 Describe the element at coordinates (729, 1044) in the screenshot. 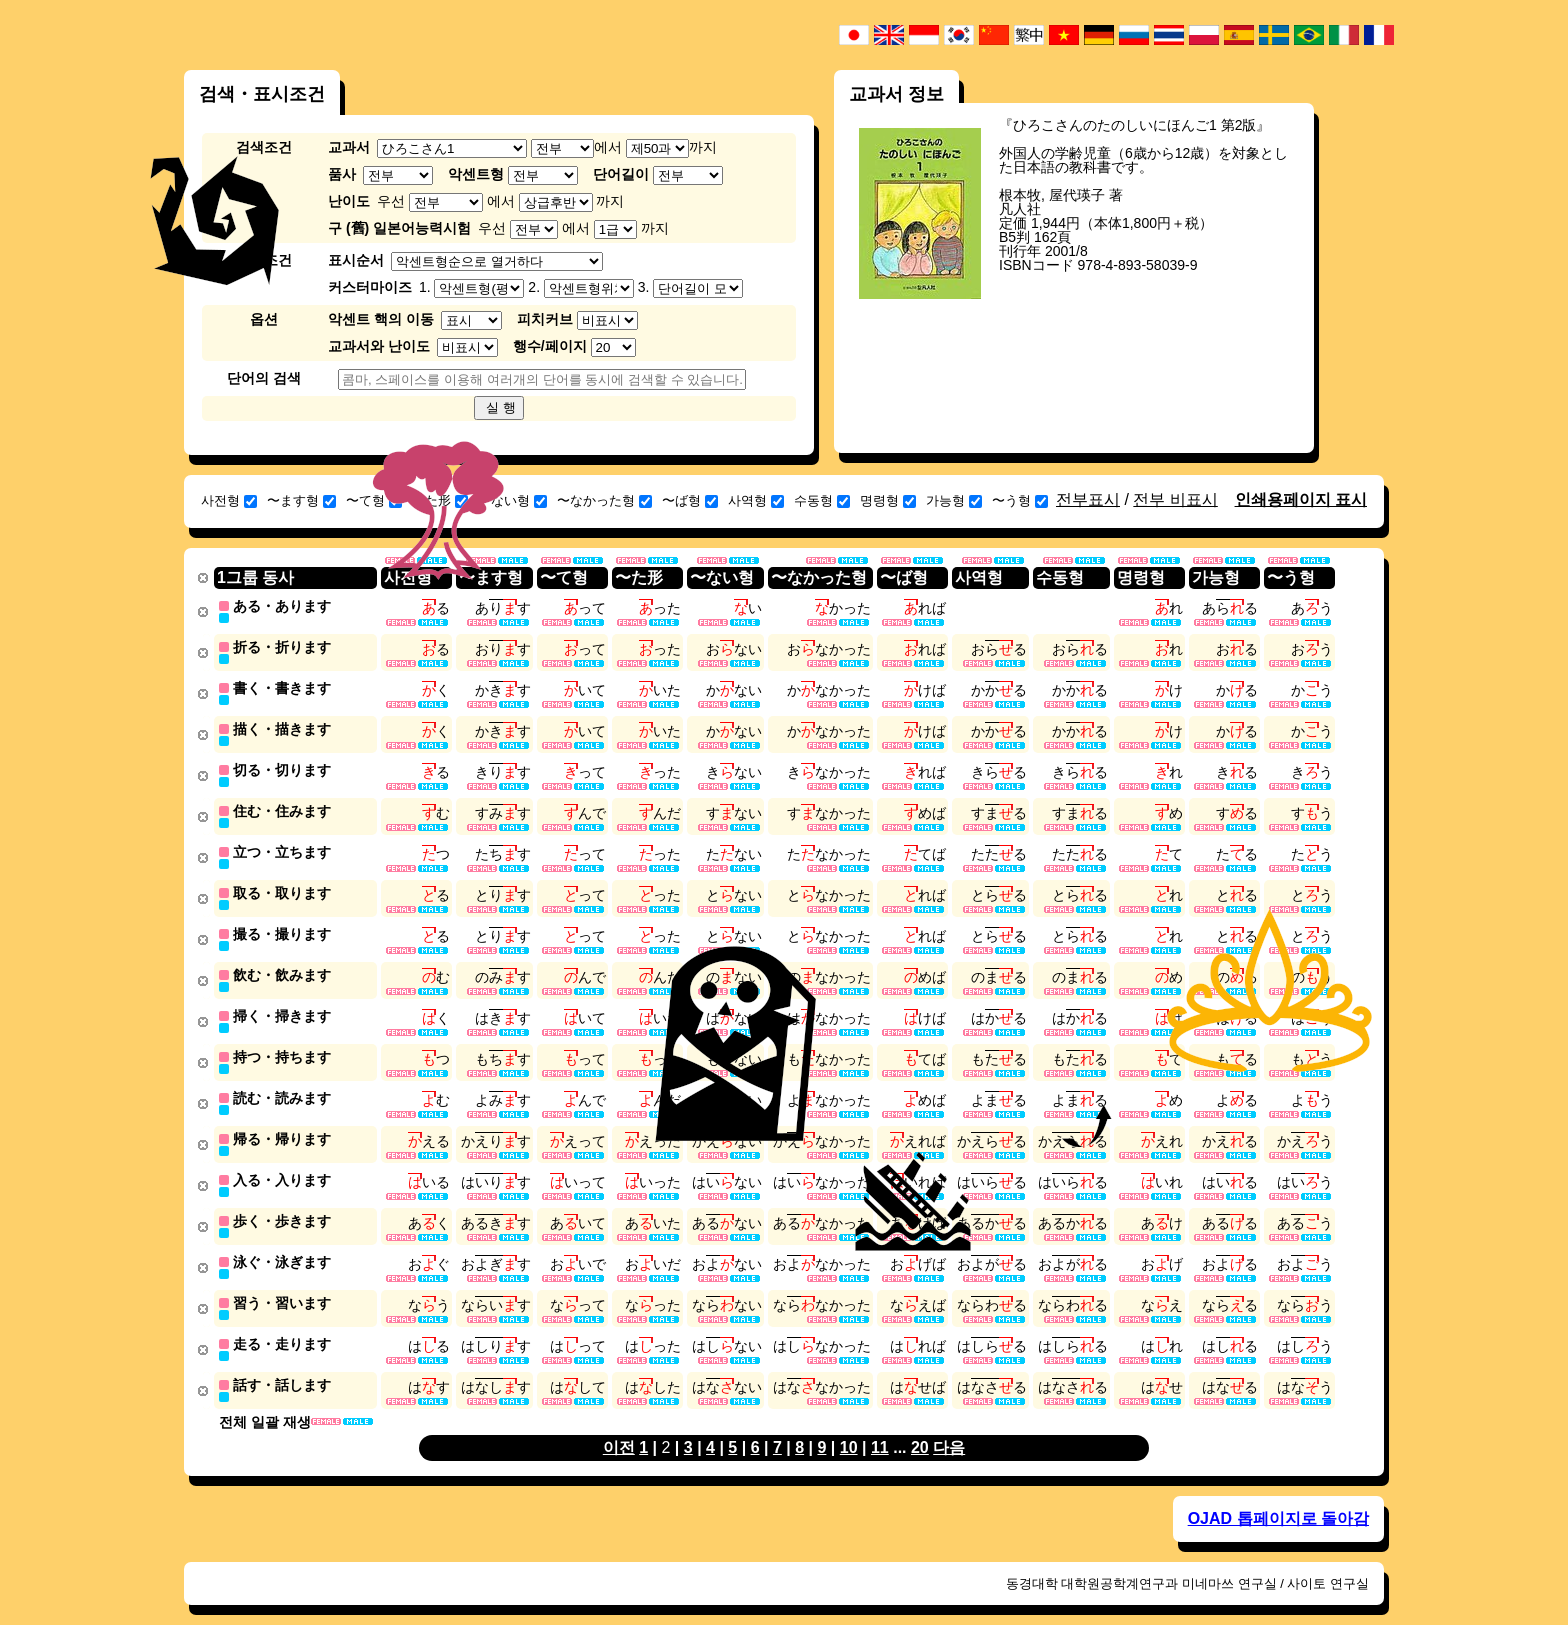

I see `indicates a defeated pirate character or game over state` at that location.